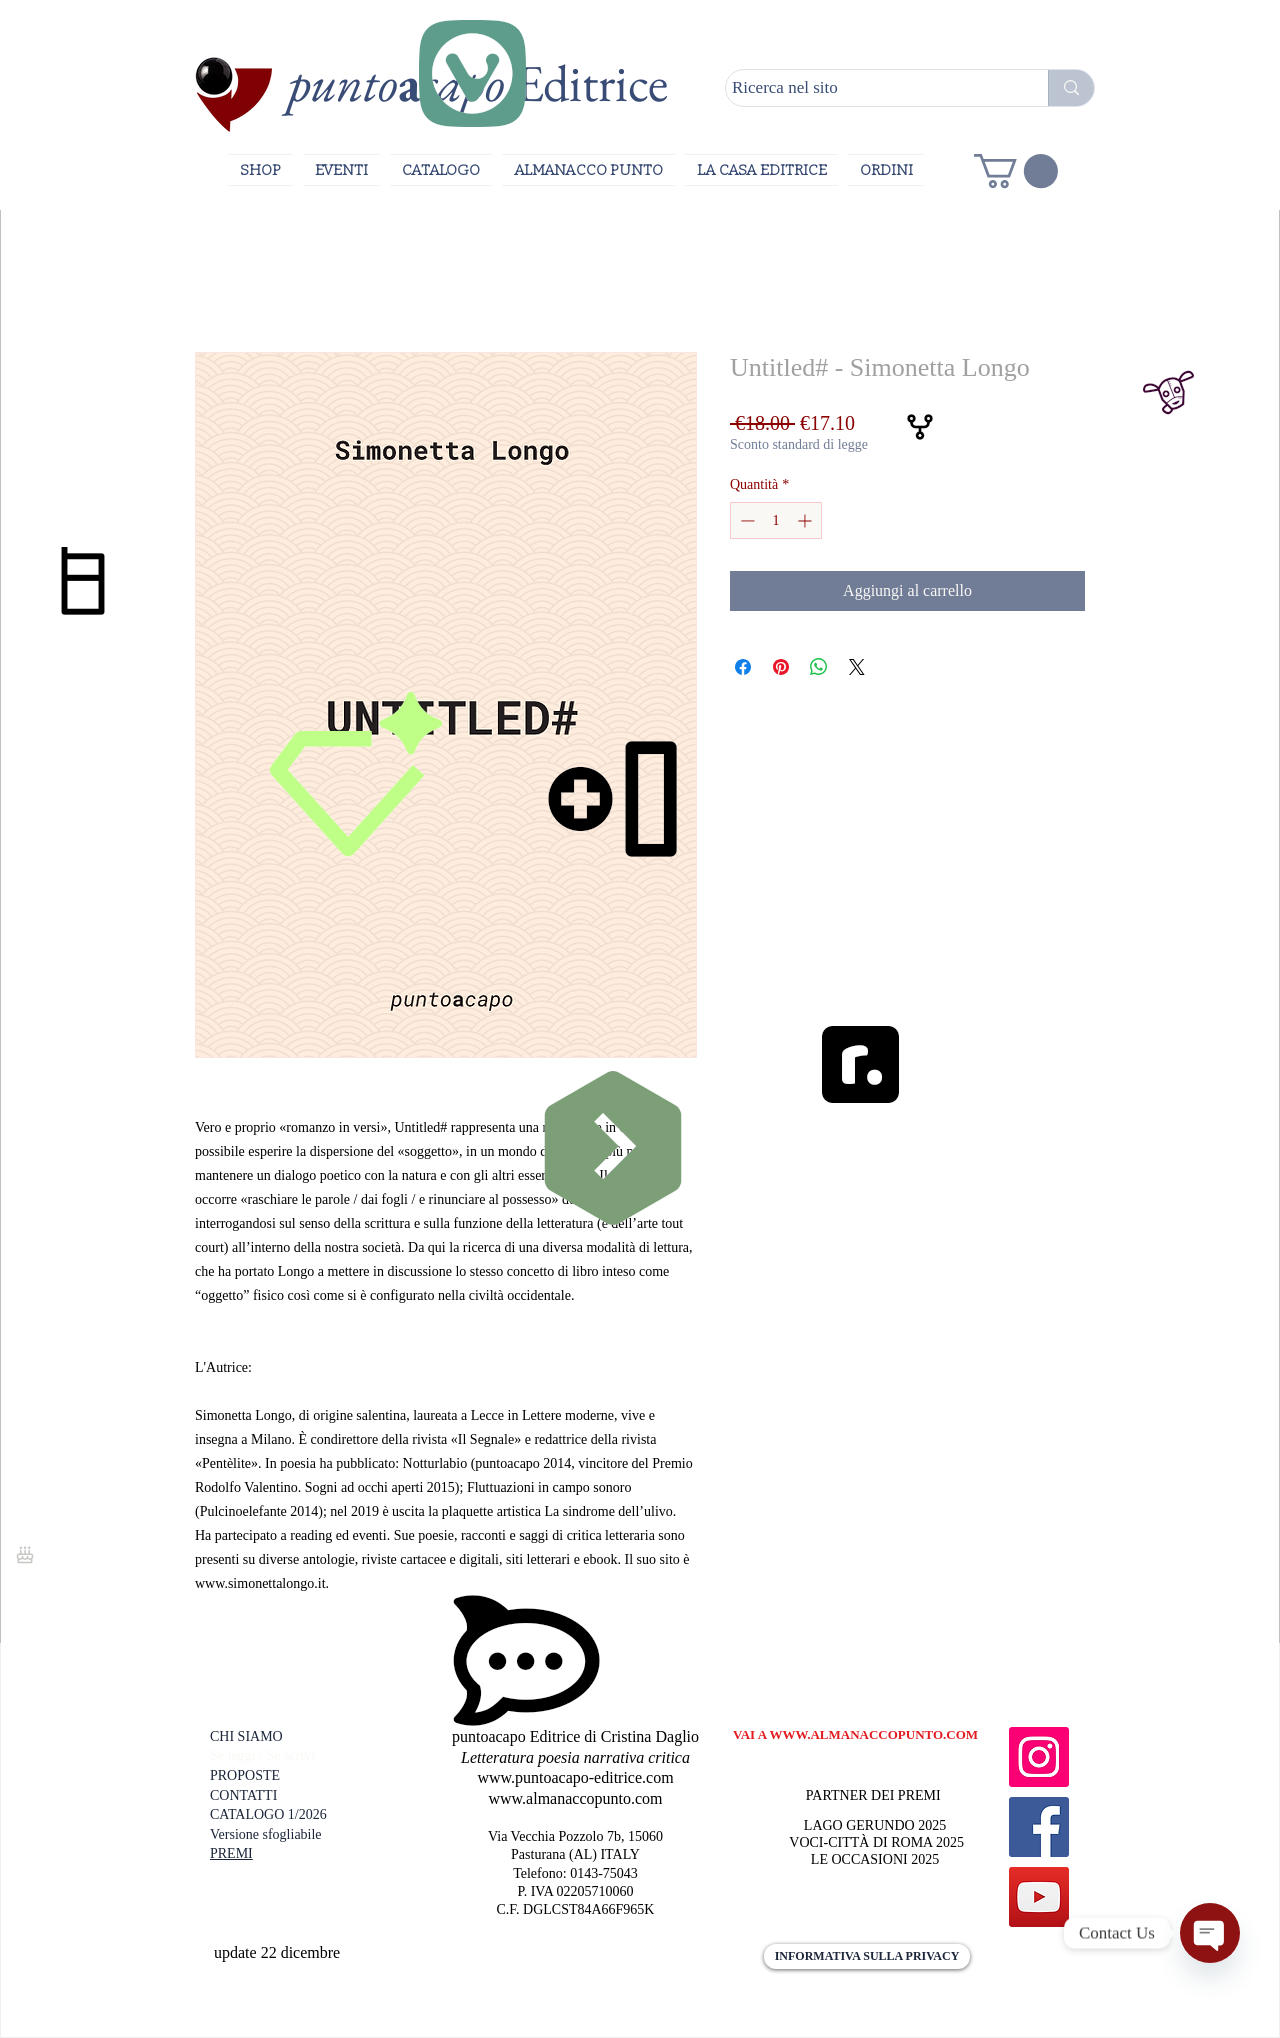  I want to click on view birthday or celebration events, so click(25, 1555).